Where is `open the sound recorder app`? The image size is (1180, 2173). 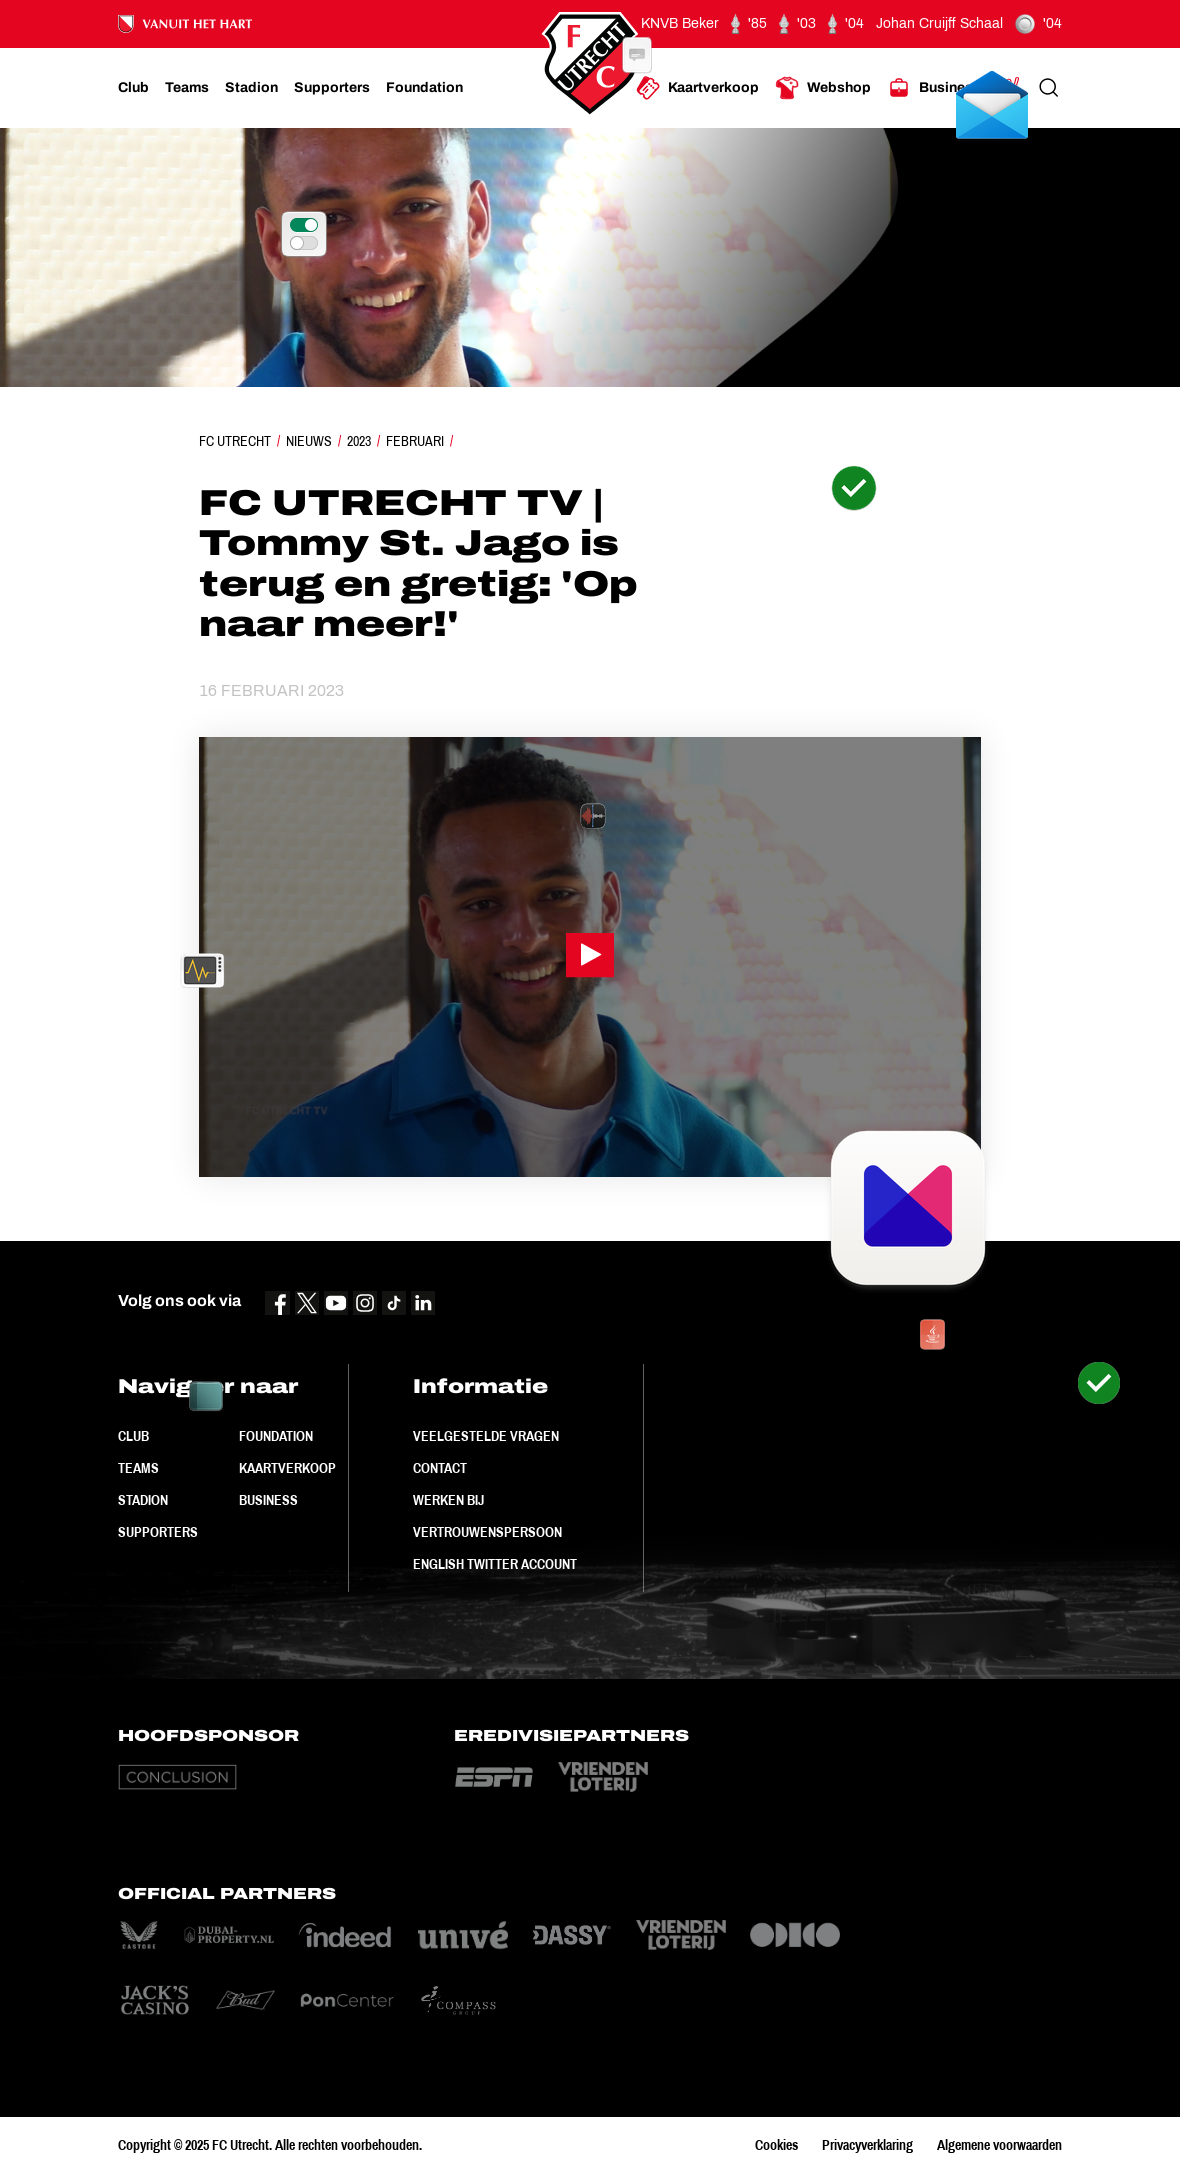 open the sound recorder app is located at coordinates (593, 816).